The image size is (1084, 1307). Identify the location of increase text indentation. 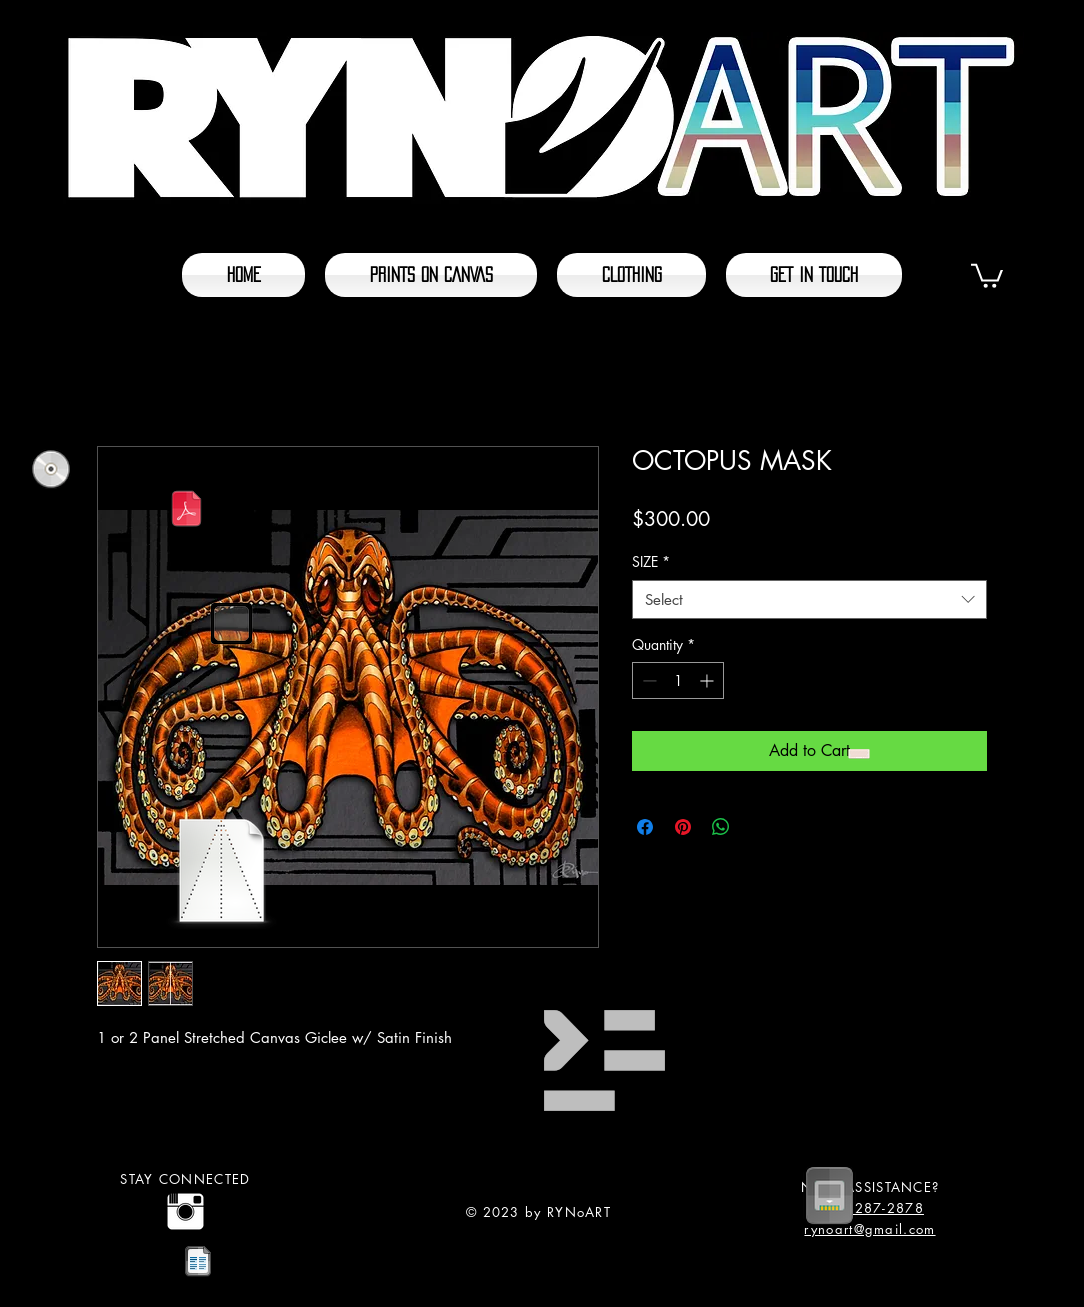
(604, 1060).